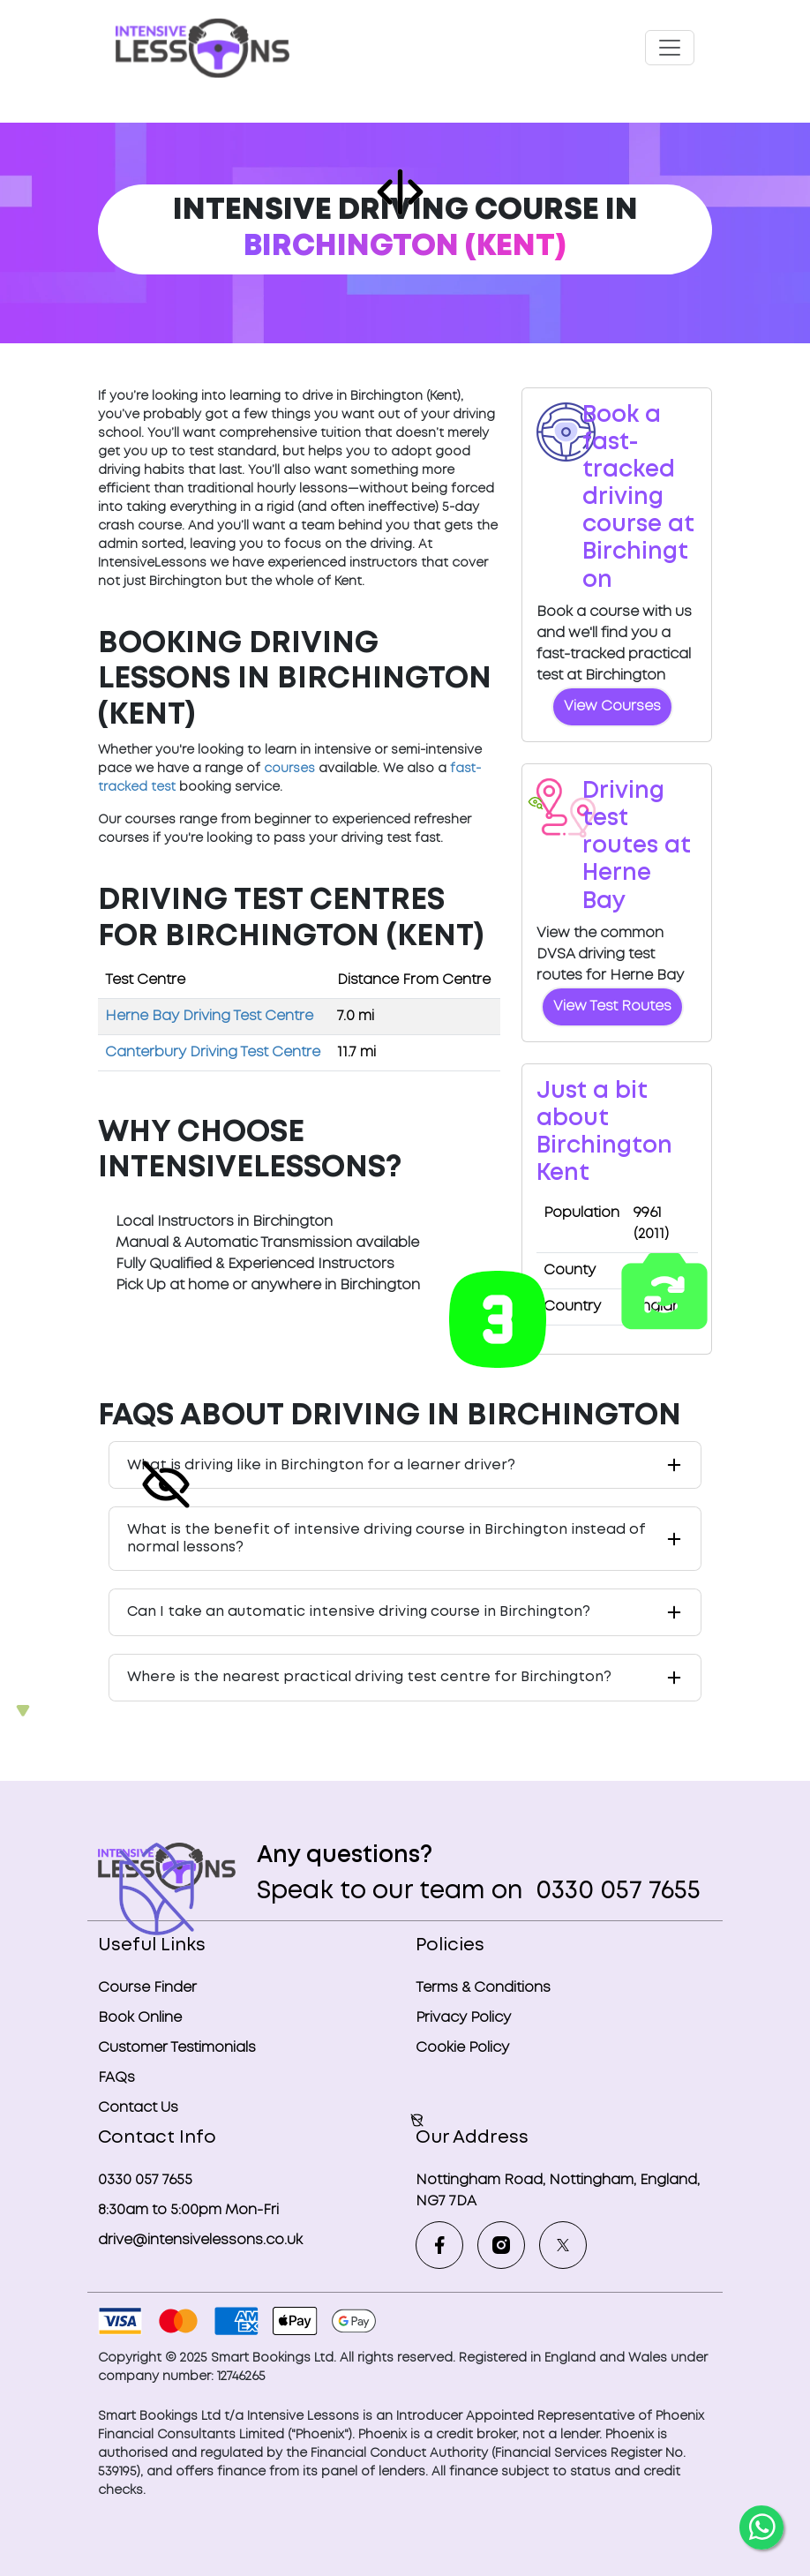  I want to click on indicates gluten-free or grain-free option, so click(156, 1890).